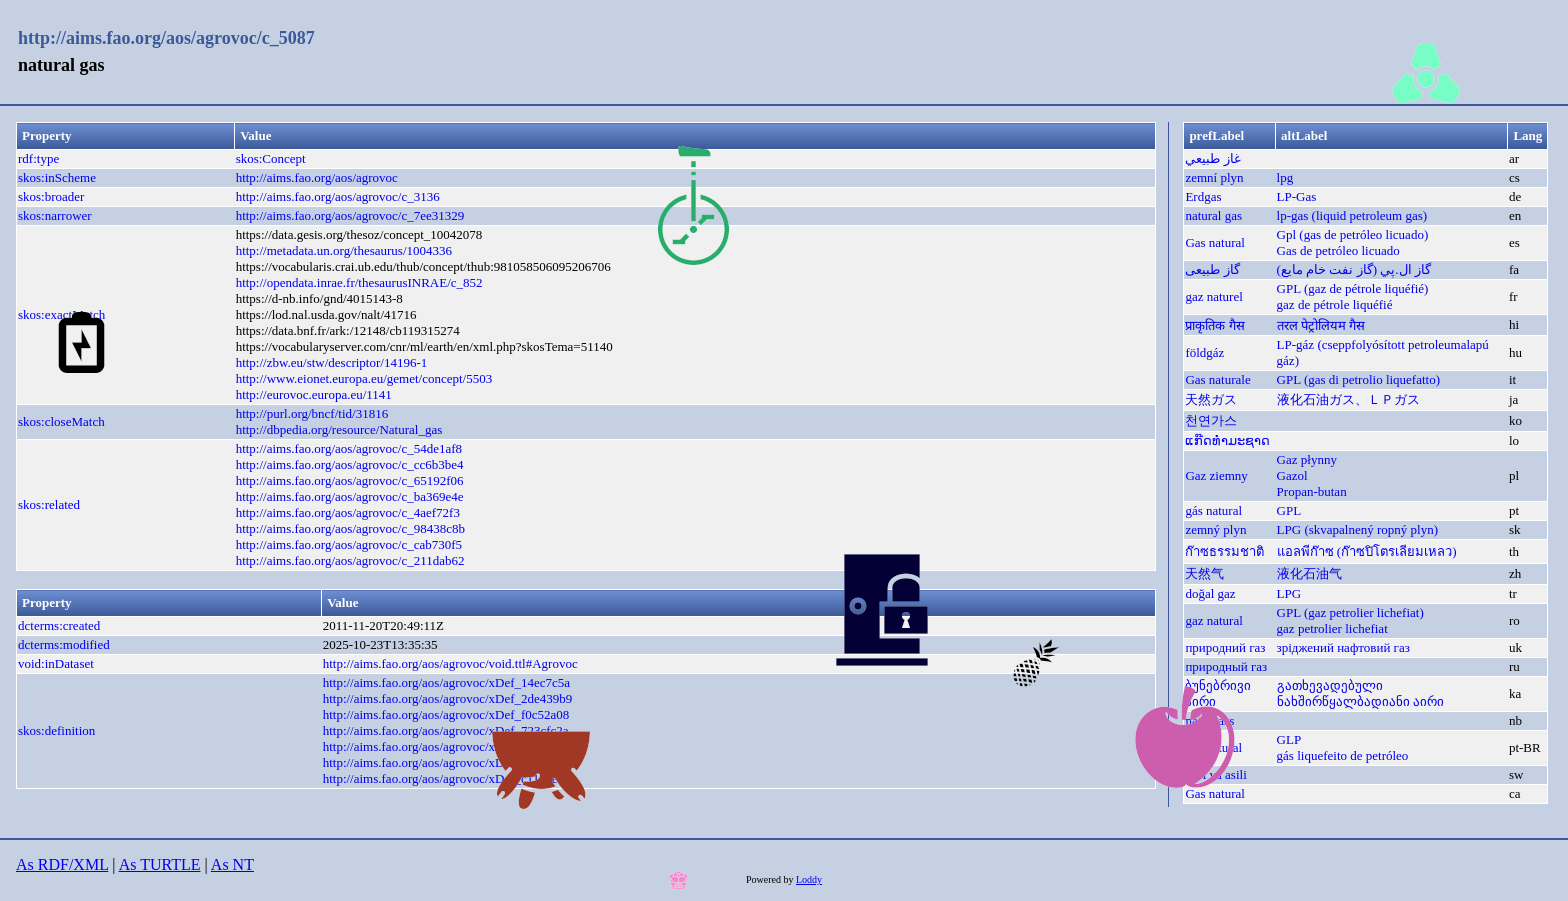  What do you see at coordinates (1185, 737) in the screenshot?
I see `collect a health or bonus item` at bounding box center [1185, 737].